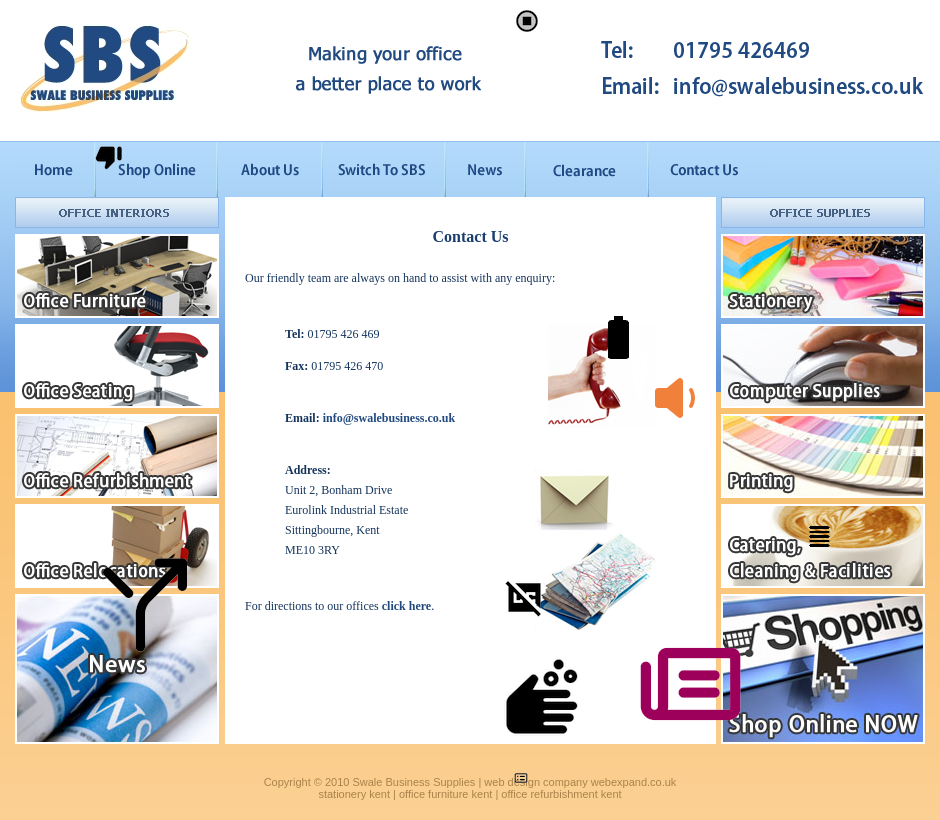 The image size is (940, 820). What do you see at coordinates (543, 696) in the screenshot?
I see `hand washing or hygiene reminder` at bounding box center [543, 696].